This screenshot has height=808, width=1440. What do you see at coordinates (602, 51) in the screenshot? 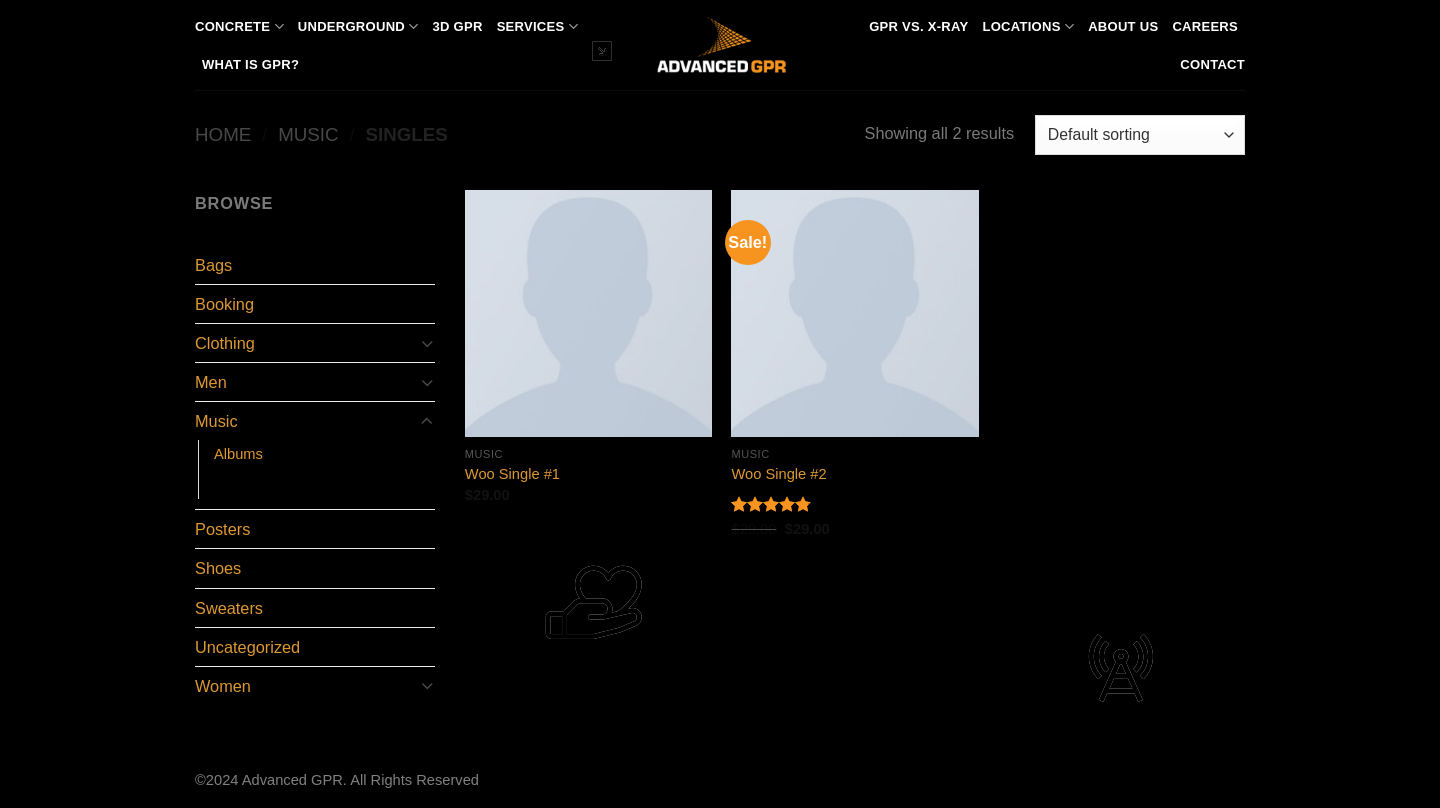
I see `navigate to the bottom-right section` at bounding box center [602, 51].